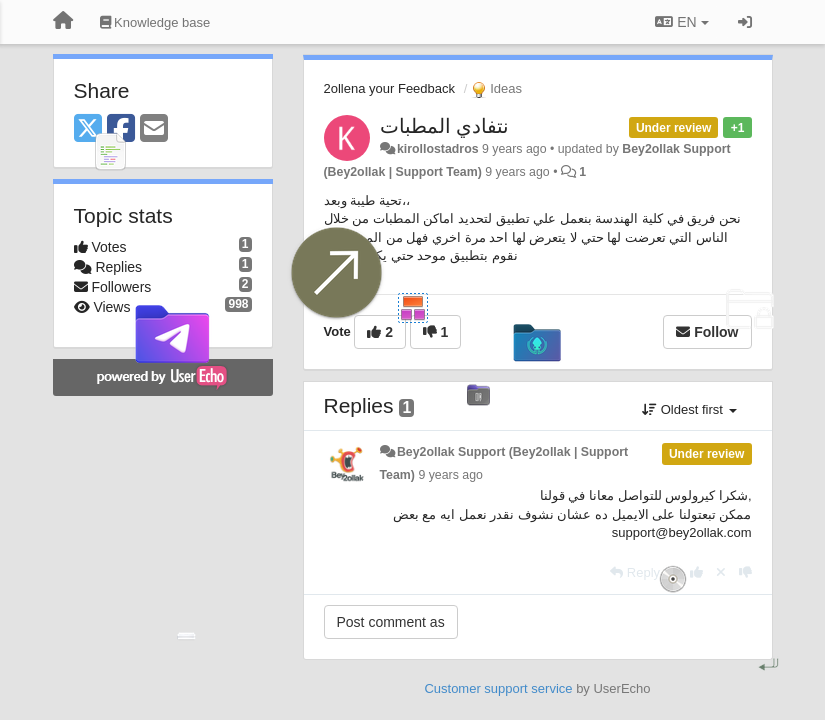  Describe the element at coordinates (336, 272) in the screenshot. I see `indicates a symbolic link or shortcut to another file` at that location.